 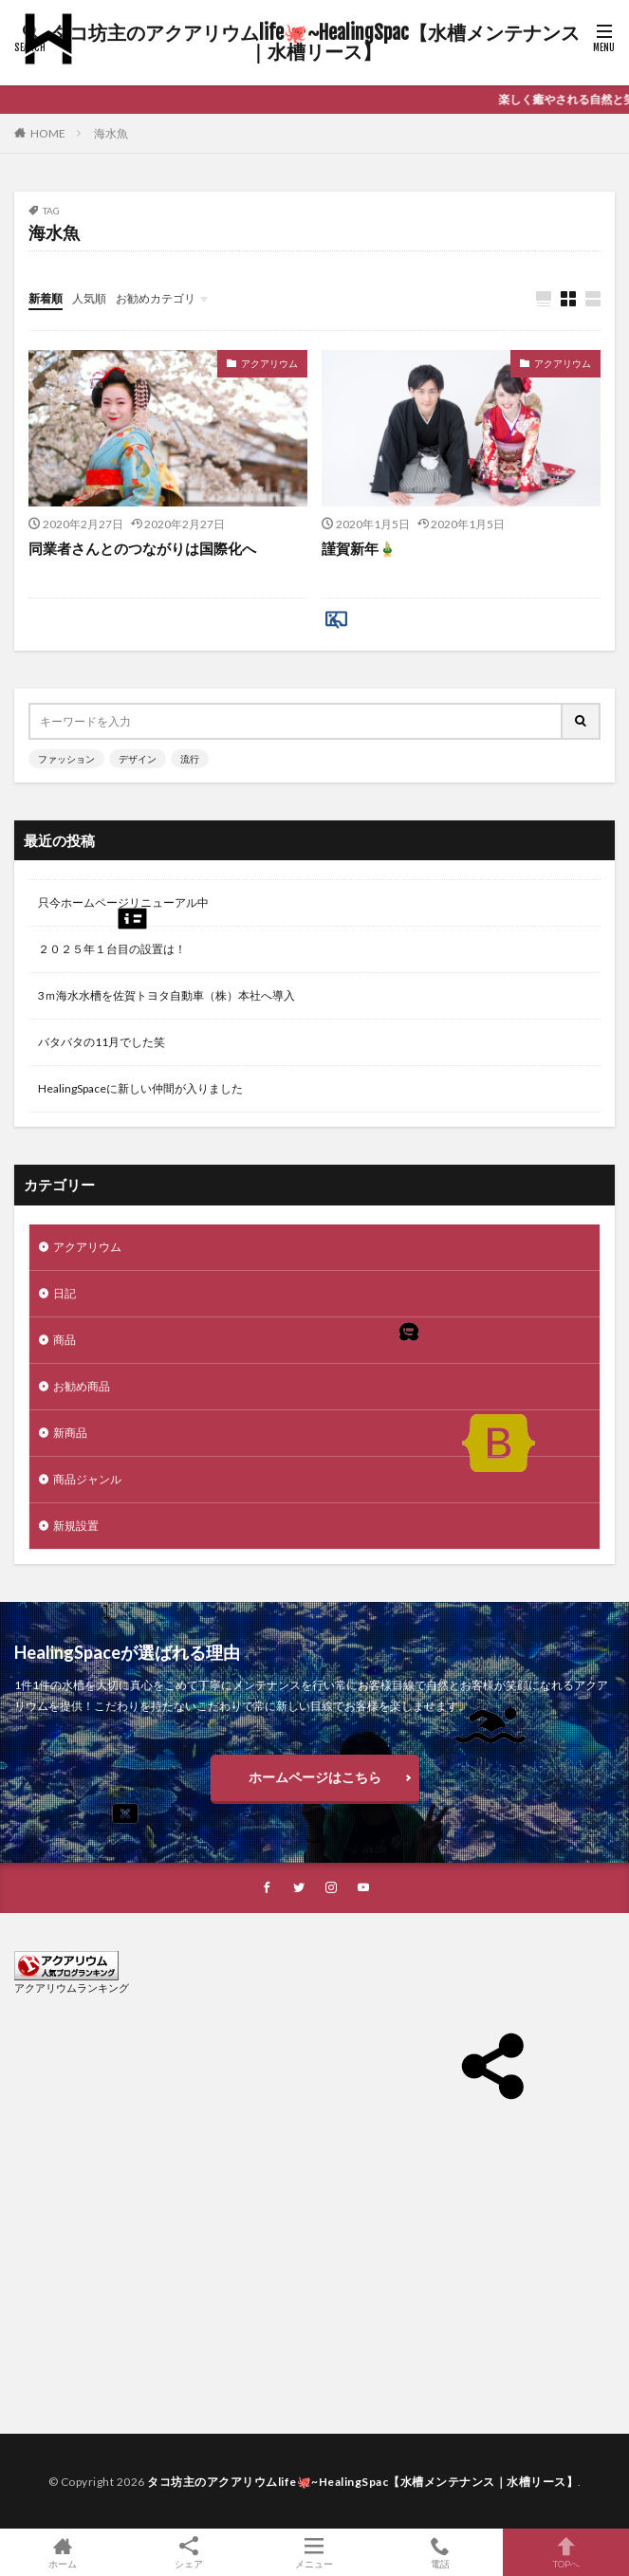 What do you see at coordinates (494, 2066) in the screenshot?
I see `share content with others` at bounding box center [494, 2066].